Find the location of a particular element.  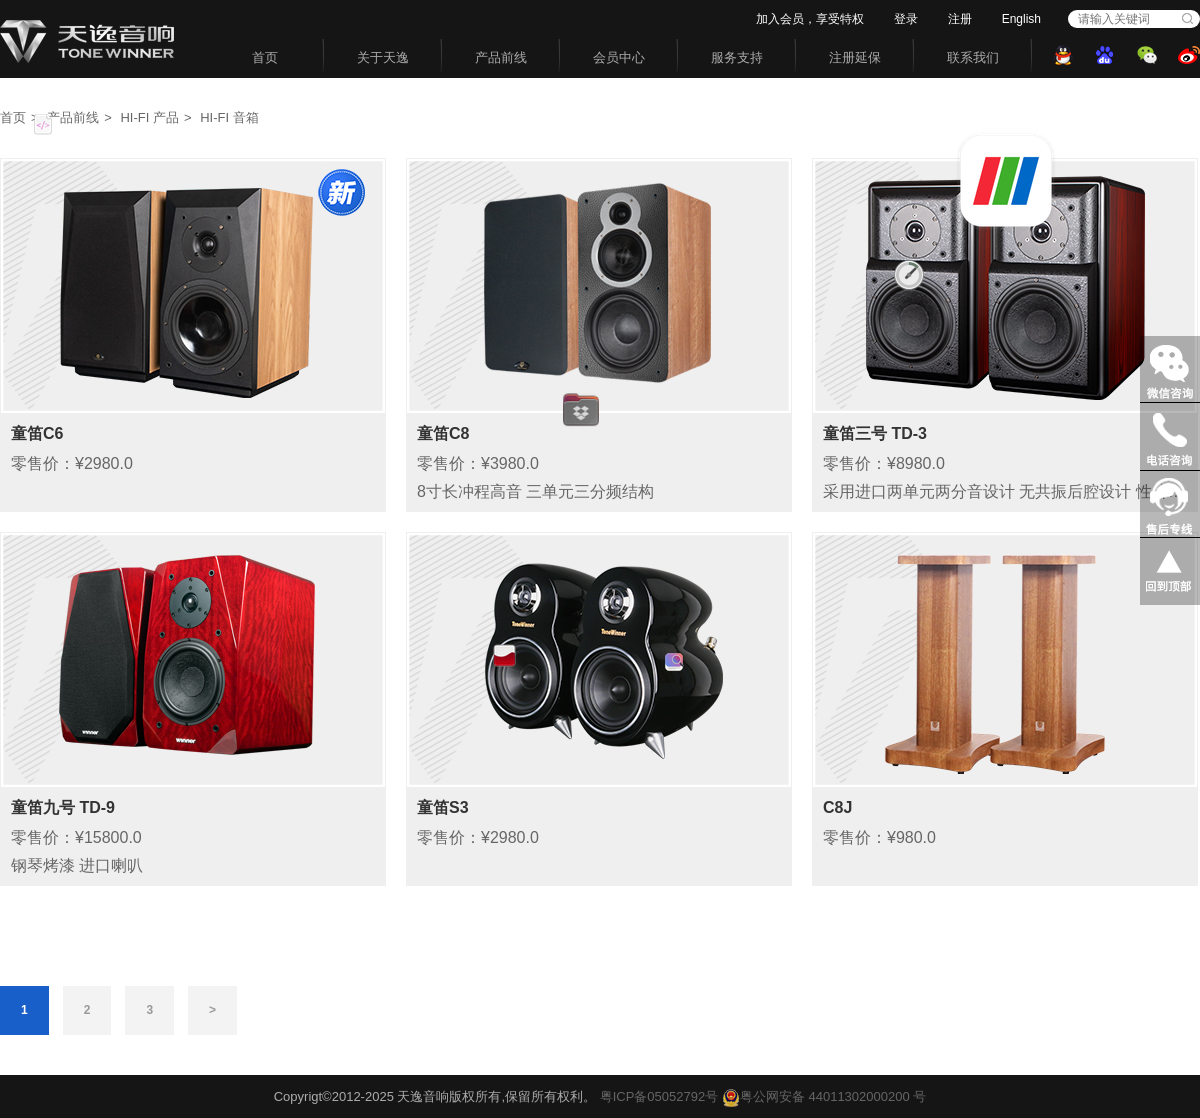

open wine application for running windows programs is located at coordinates (504, 655).